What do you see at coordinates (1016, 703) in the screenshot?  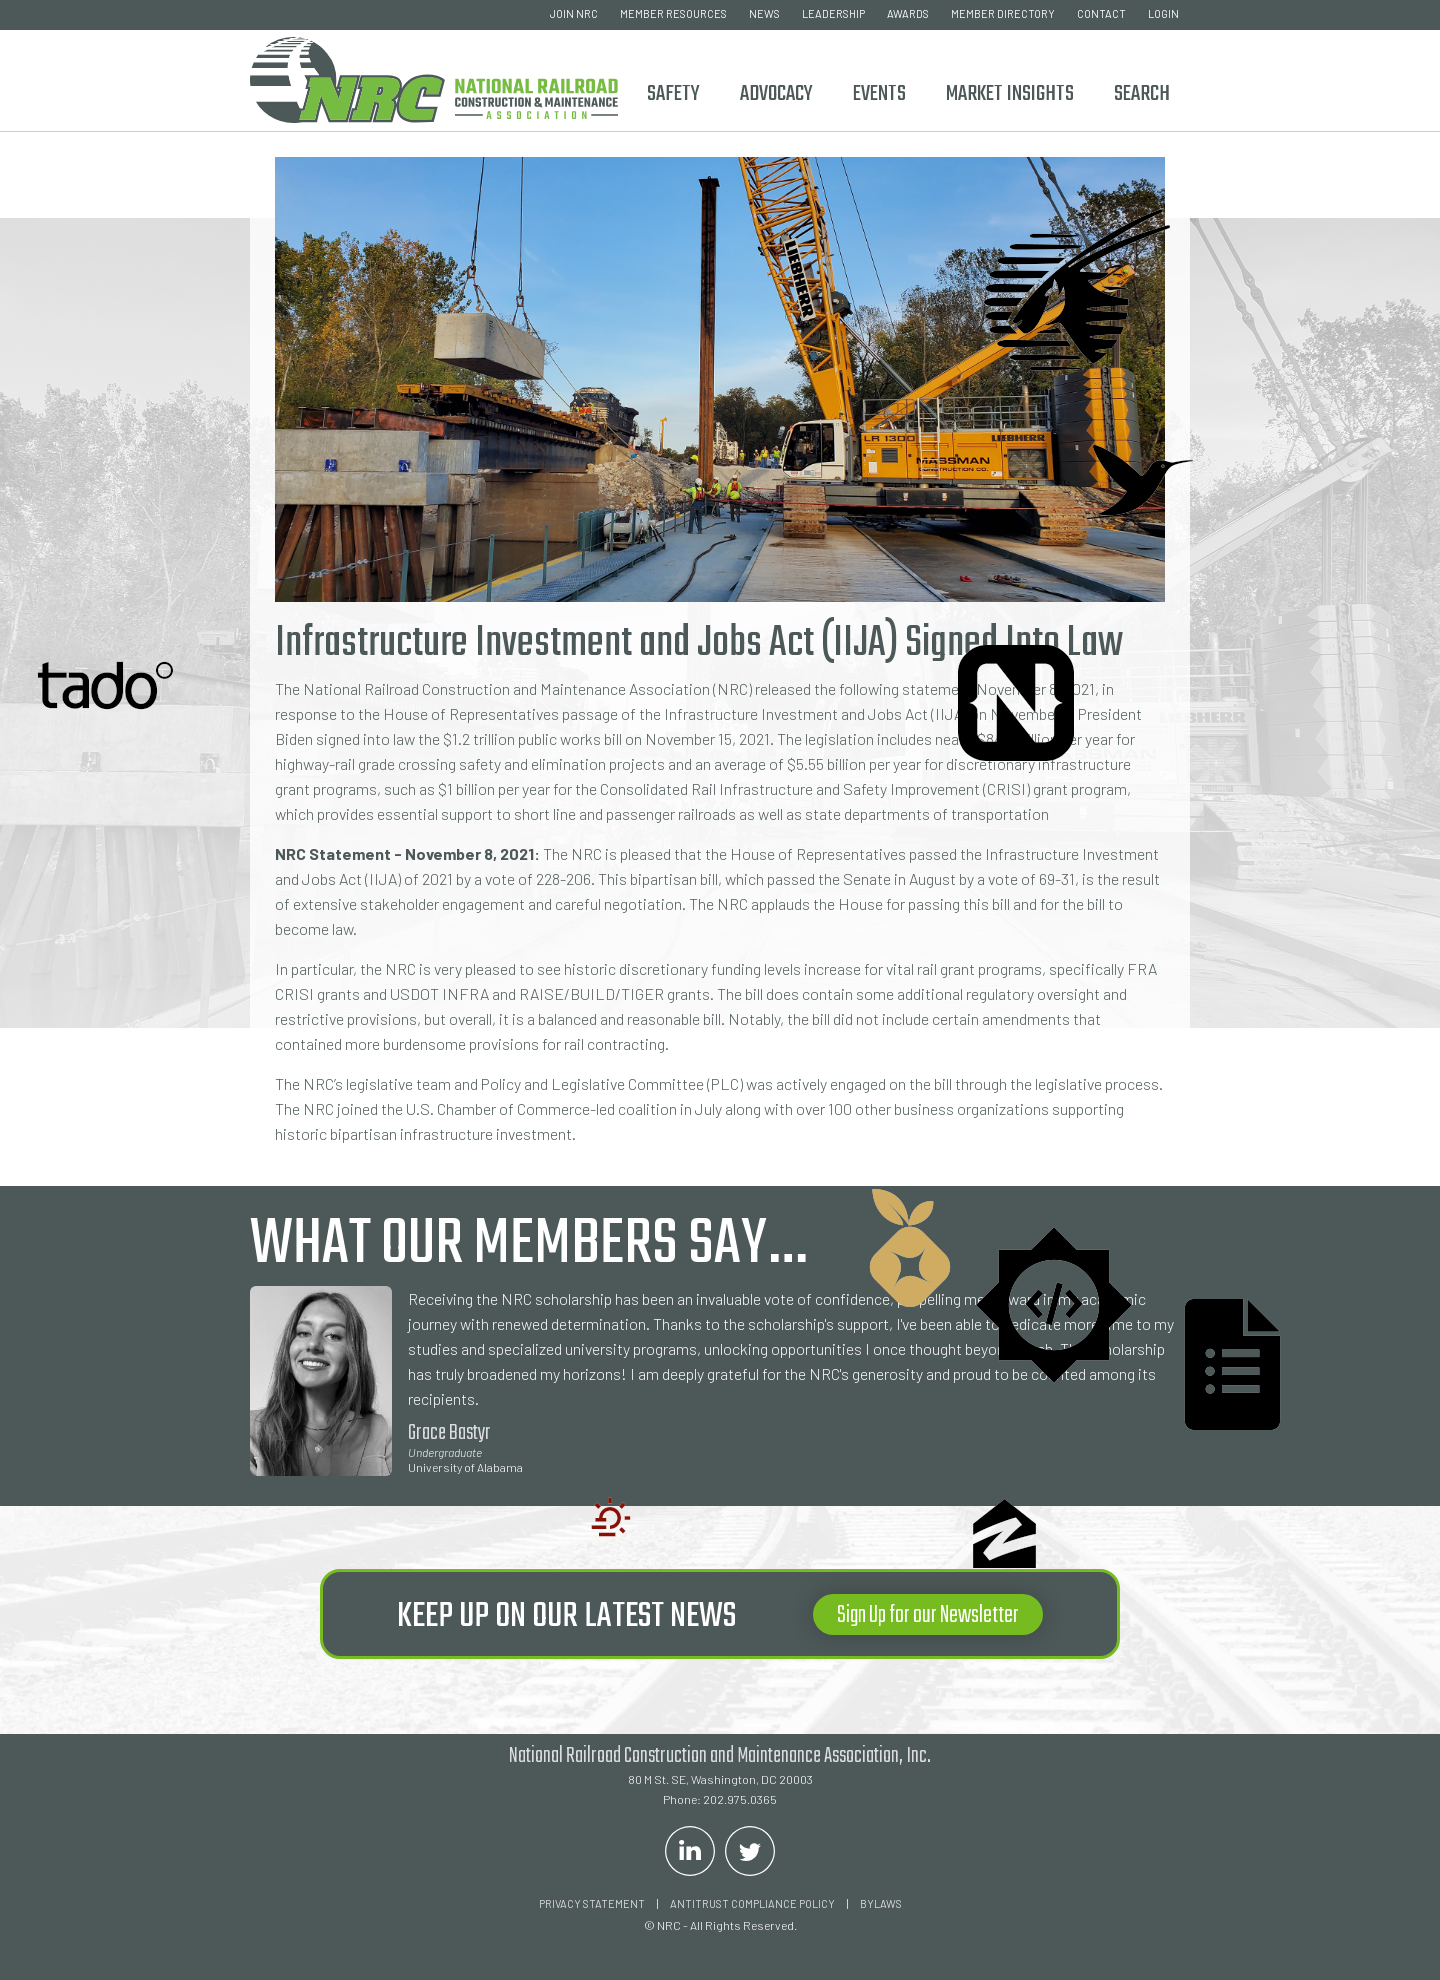 I see `nativescript app or framework logo` at bounding box center [1016, 703].